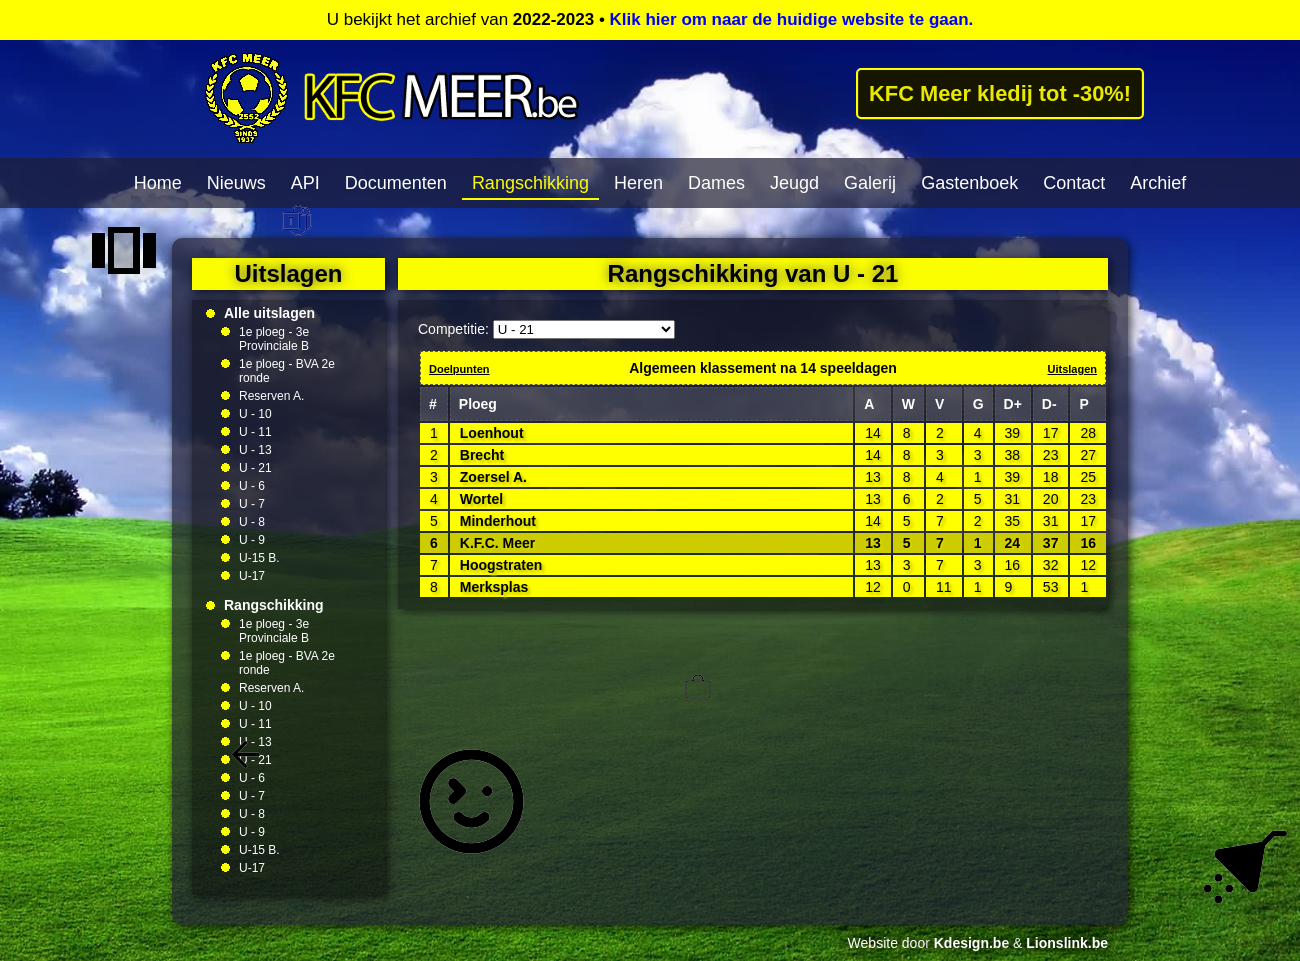 The width and height of the screenshot is (1300, 961). Describe the element at coordinates (1244, 863) in the screenshot. I see `filter or sort content` at that location.